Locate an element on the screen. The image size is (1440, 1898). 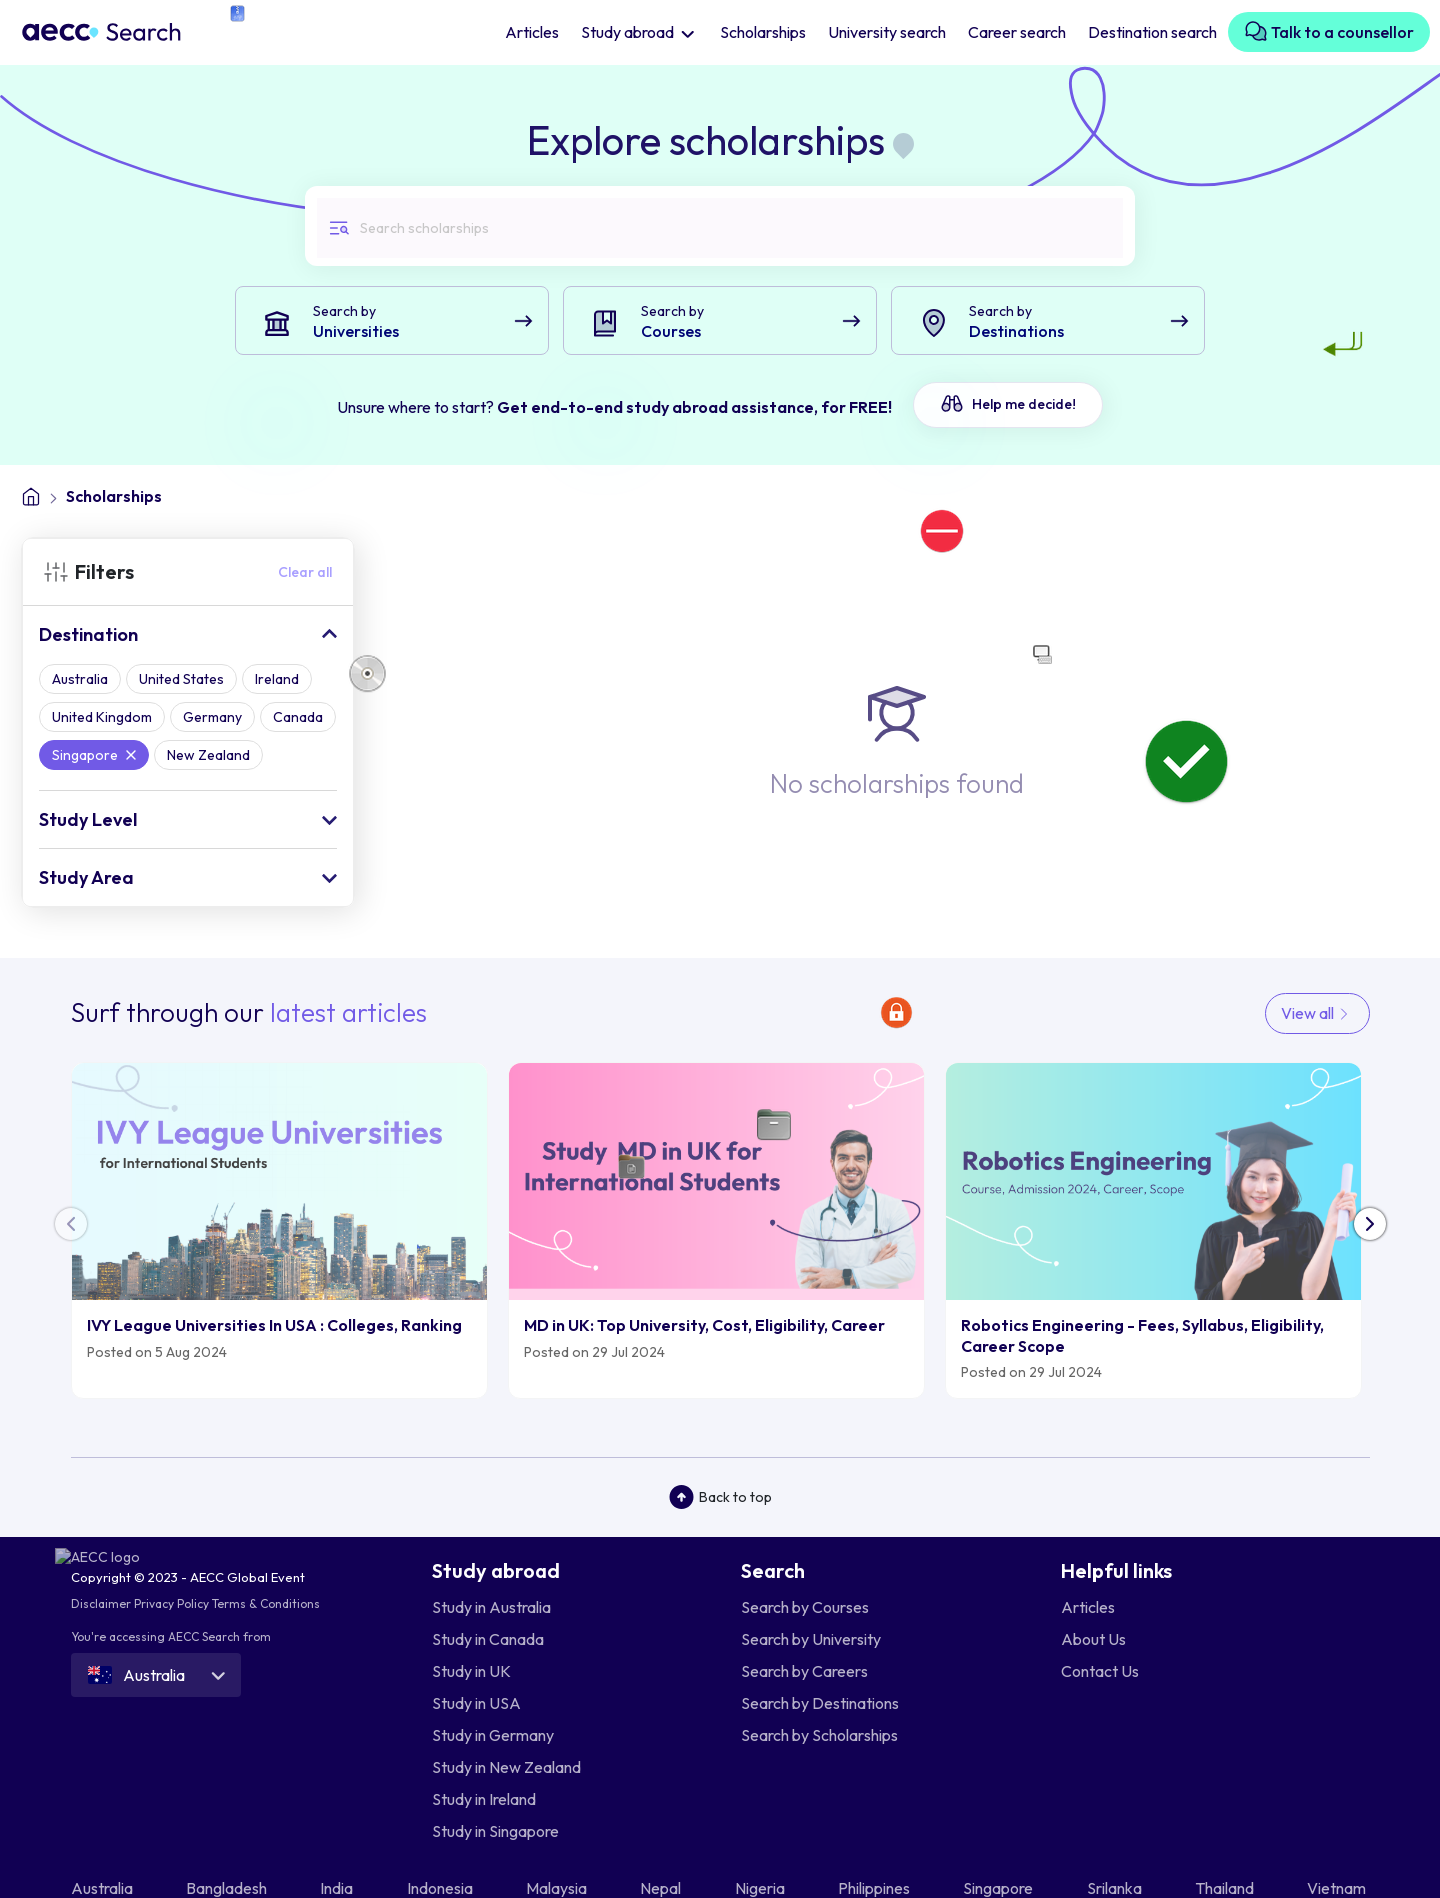
open the file manager application is located at coordinates (774, 1124).